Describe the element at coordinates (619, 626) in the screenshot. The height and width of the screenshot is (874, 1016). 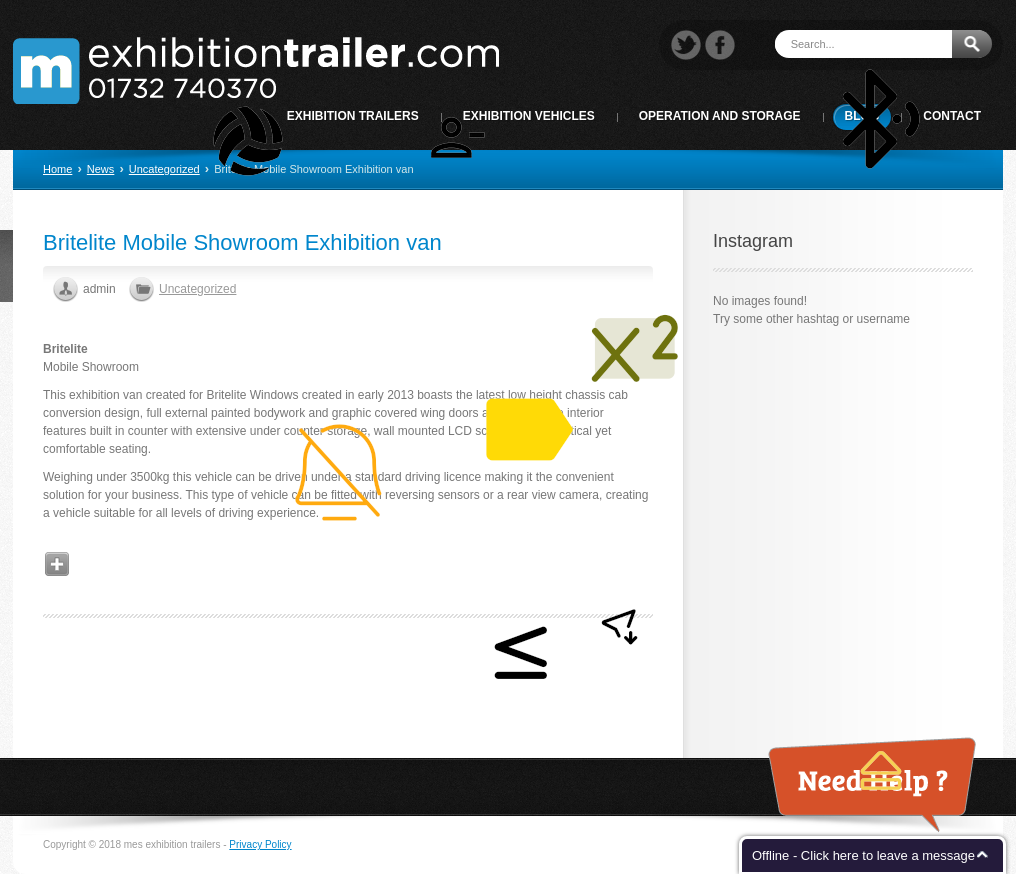
I see `download current location data` at that location.